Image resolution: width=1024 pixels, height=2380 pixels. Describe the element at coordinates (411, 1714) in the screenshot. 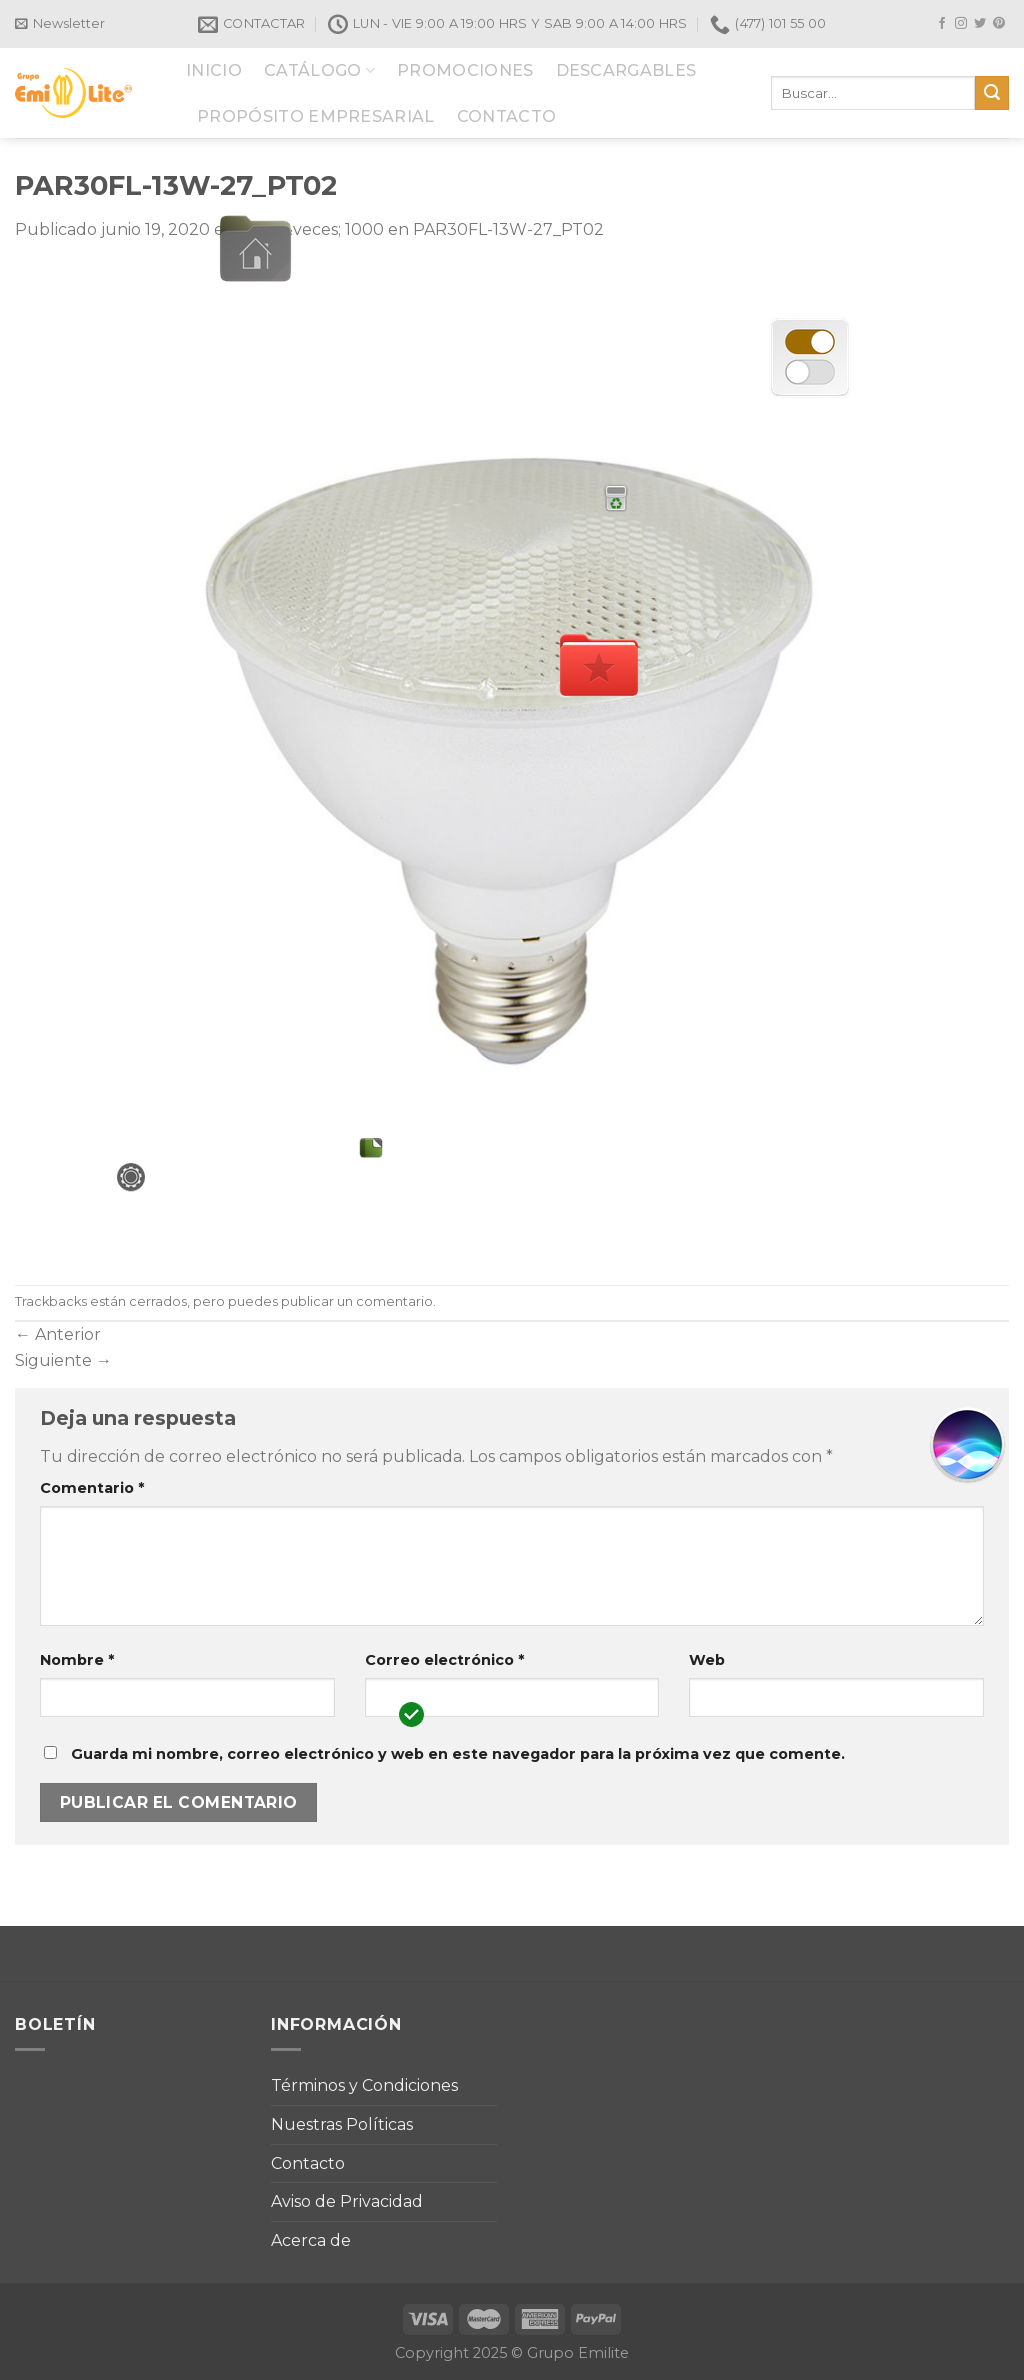

I see `confirm or approve an action` at that location.